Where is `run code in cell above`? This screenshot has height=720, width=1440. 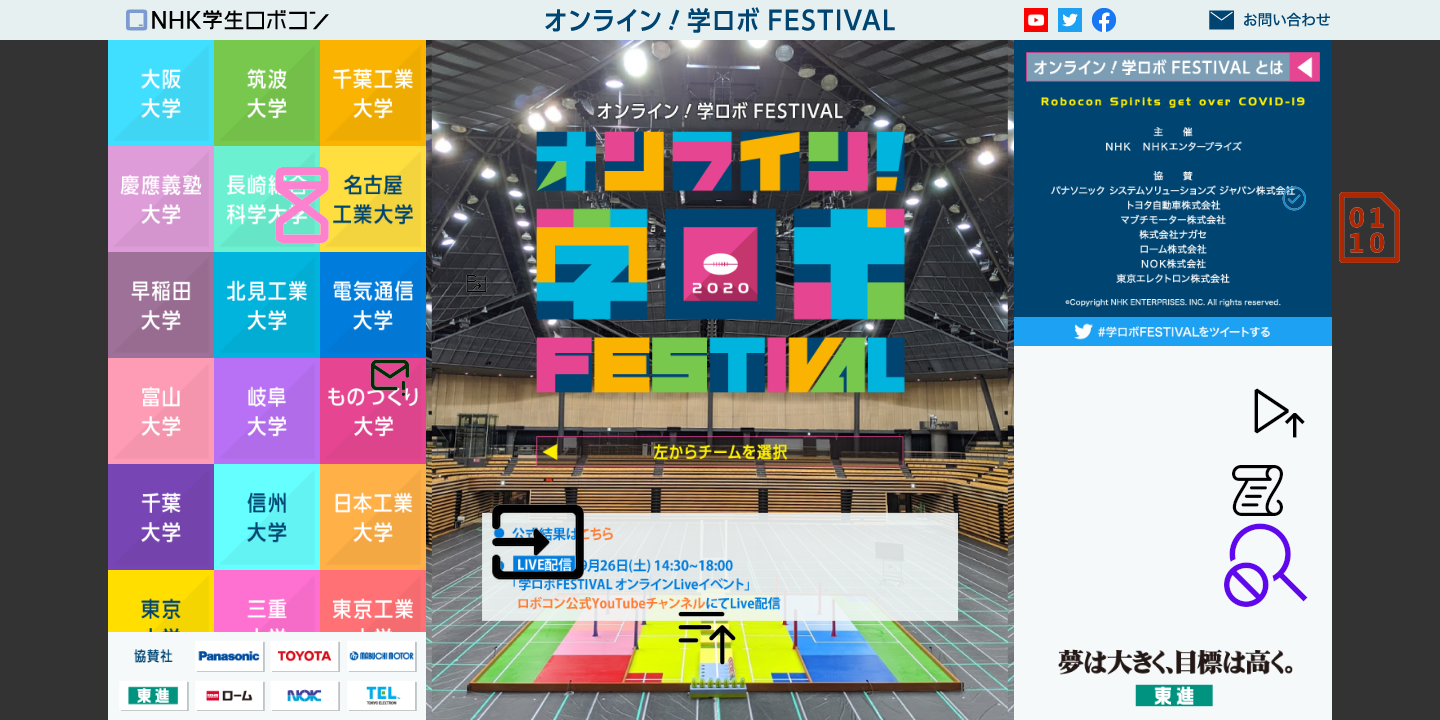 run code in cell above is located at coordinates (1279, 413).